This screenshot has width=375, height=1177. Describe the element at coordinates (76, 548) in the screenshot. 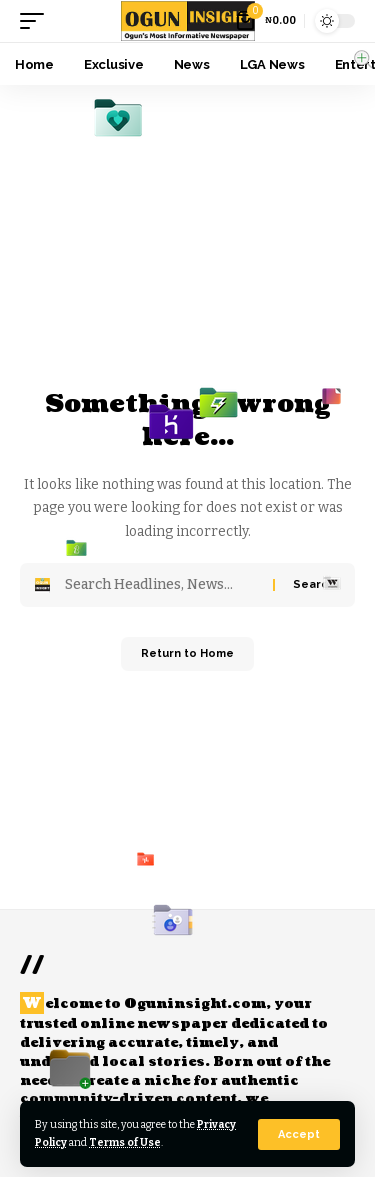

I see `open game jolt chess or strategy games folder` at that location.